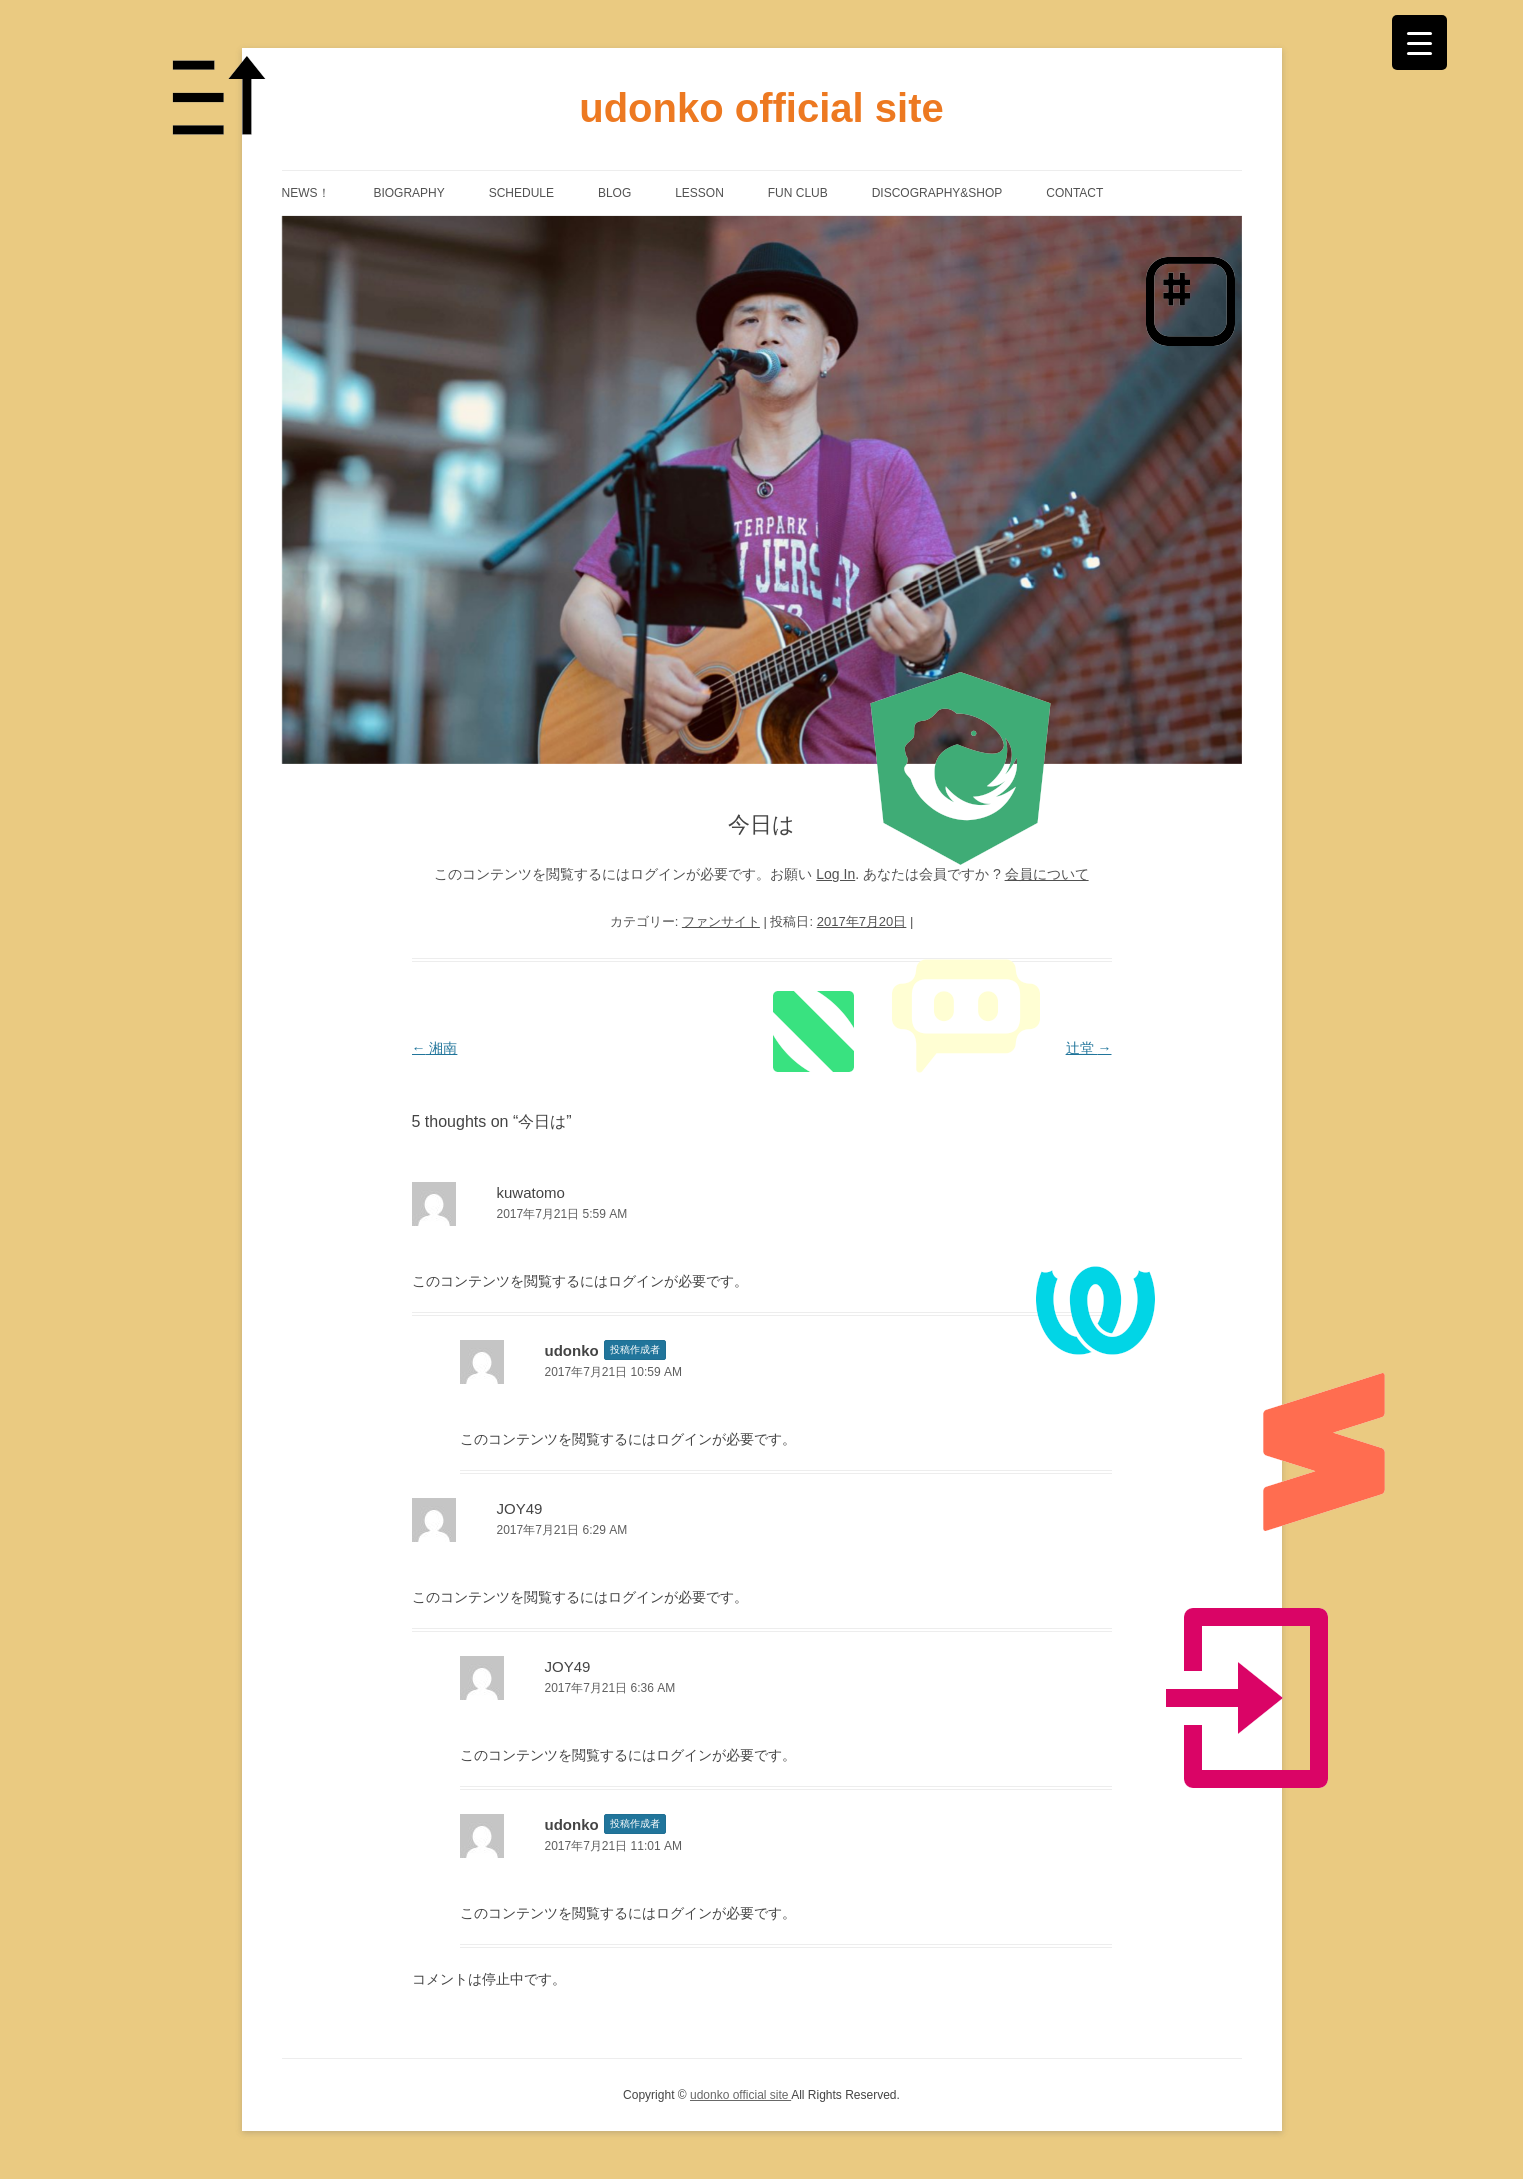 The width and height of the screenshot is (1523, 2179). What do you see at coordinates (1324, 1452) in the screenshot?
I see `open sublime text editor` at bounding box center [1324, 1452].